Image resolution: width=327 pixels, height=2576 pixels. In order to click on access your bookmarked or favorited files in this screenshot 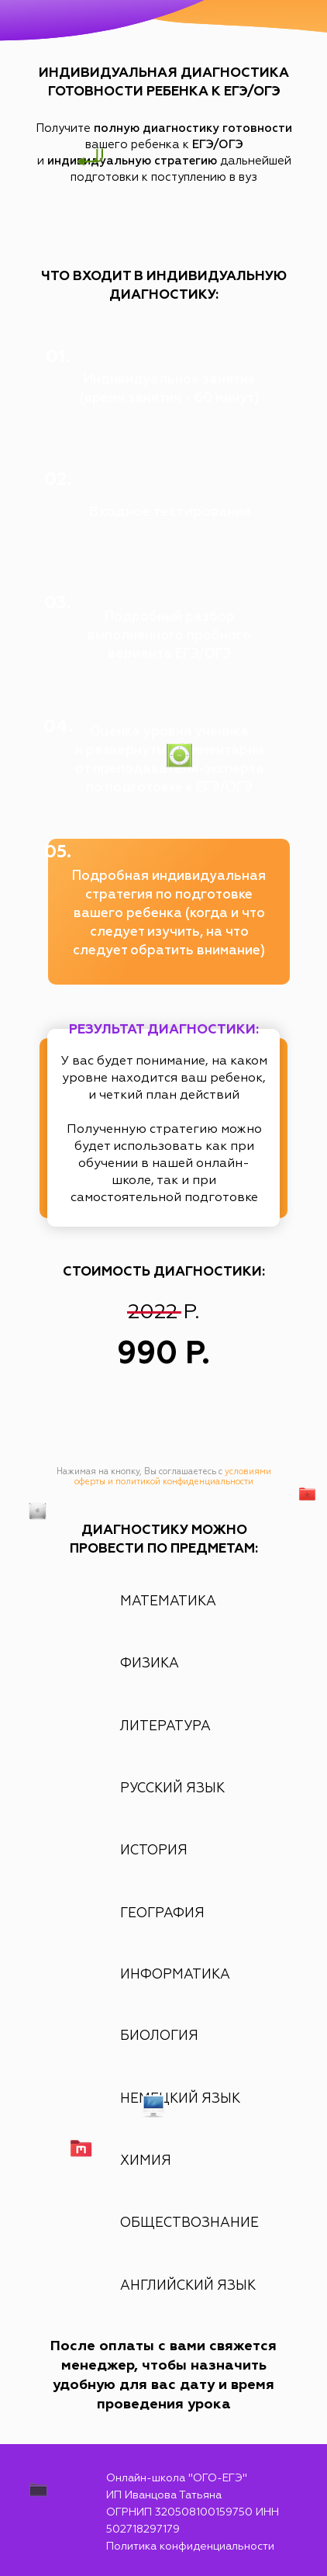, I will do `click(307, 1494)`.